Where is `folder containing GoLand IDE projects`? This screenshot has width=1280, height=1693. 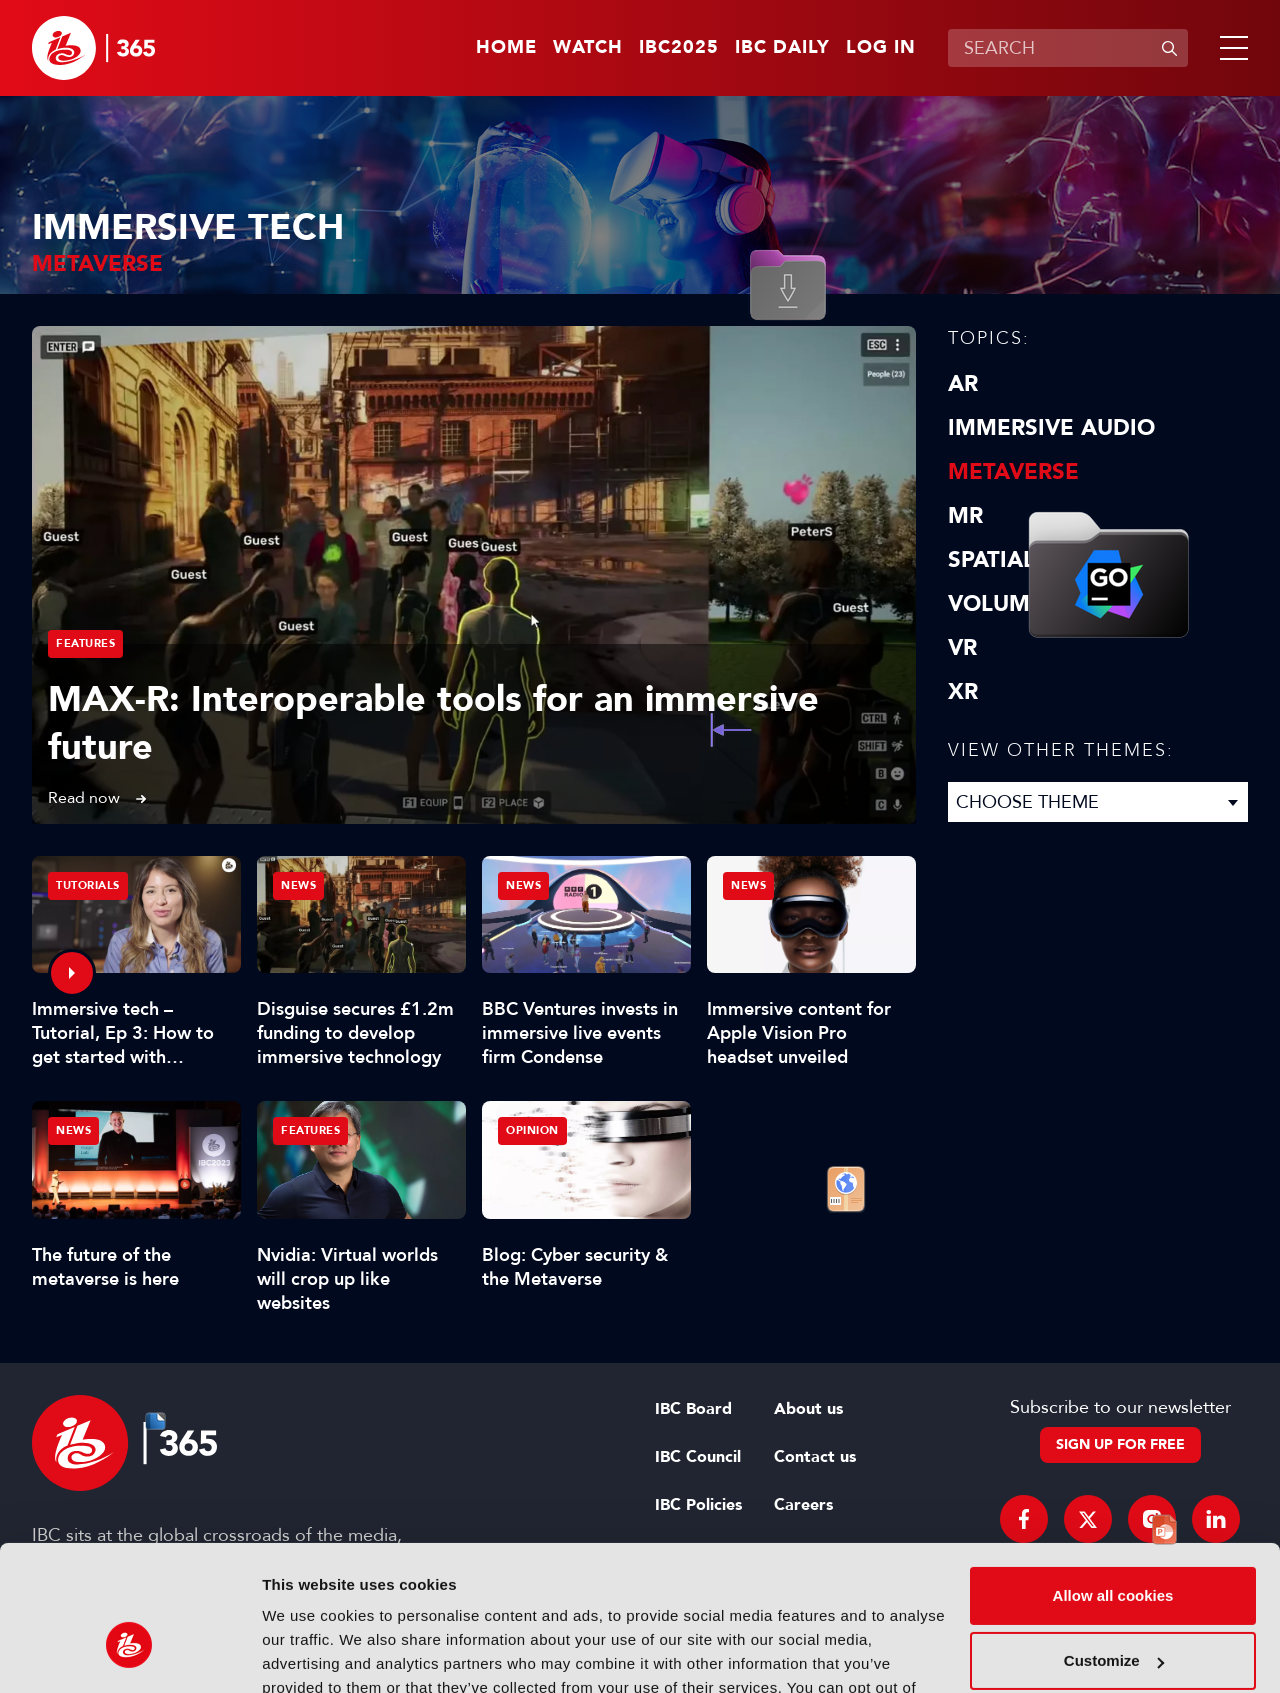 folder containing GoLand IDE projects is located at coordinates (1108, 579).